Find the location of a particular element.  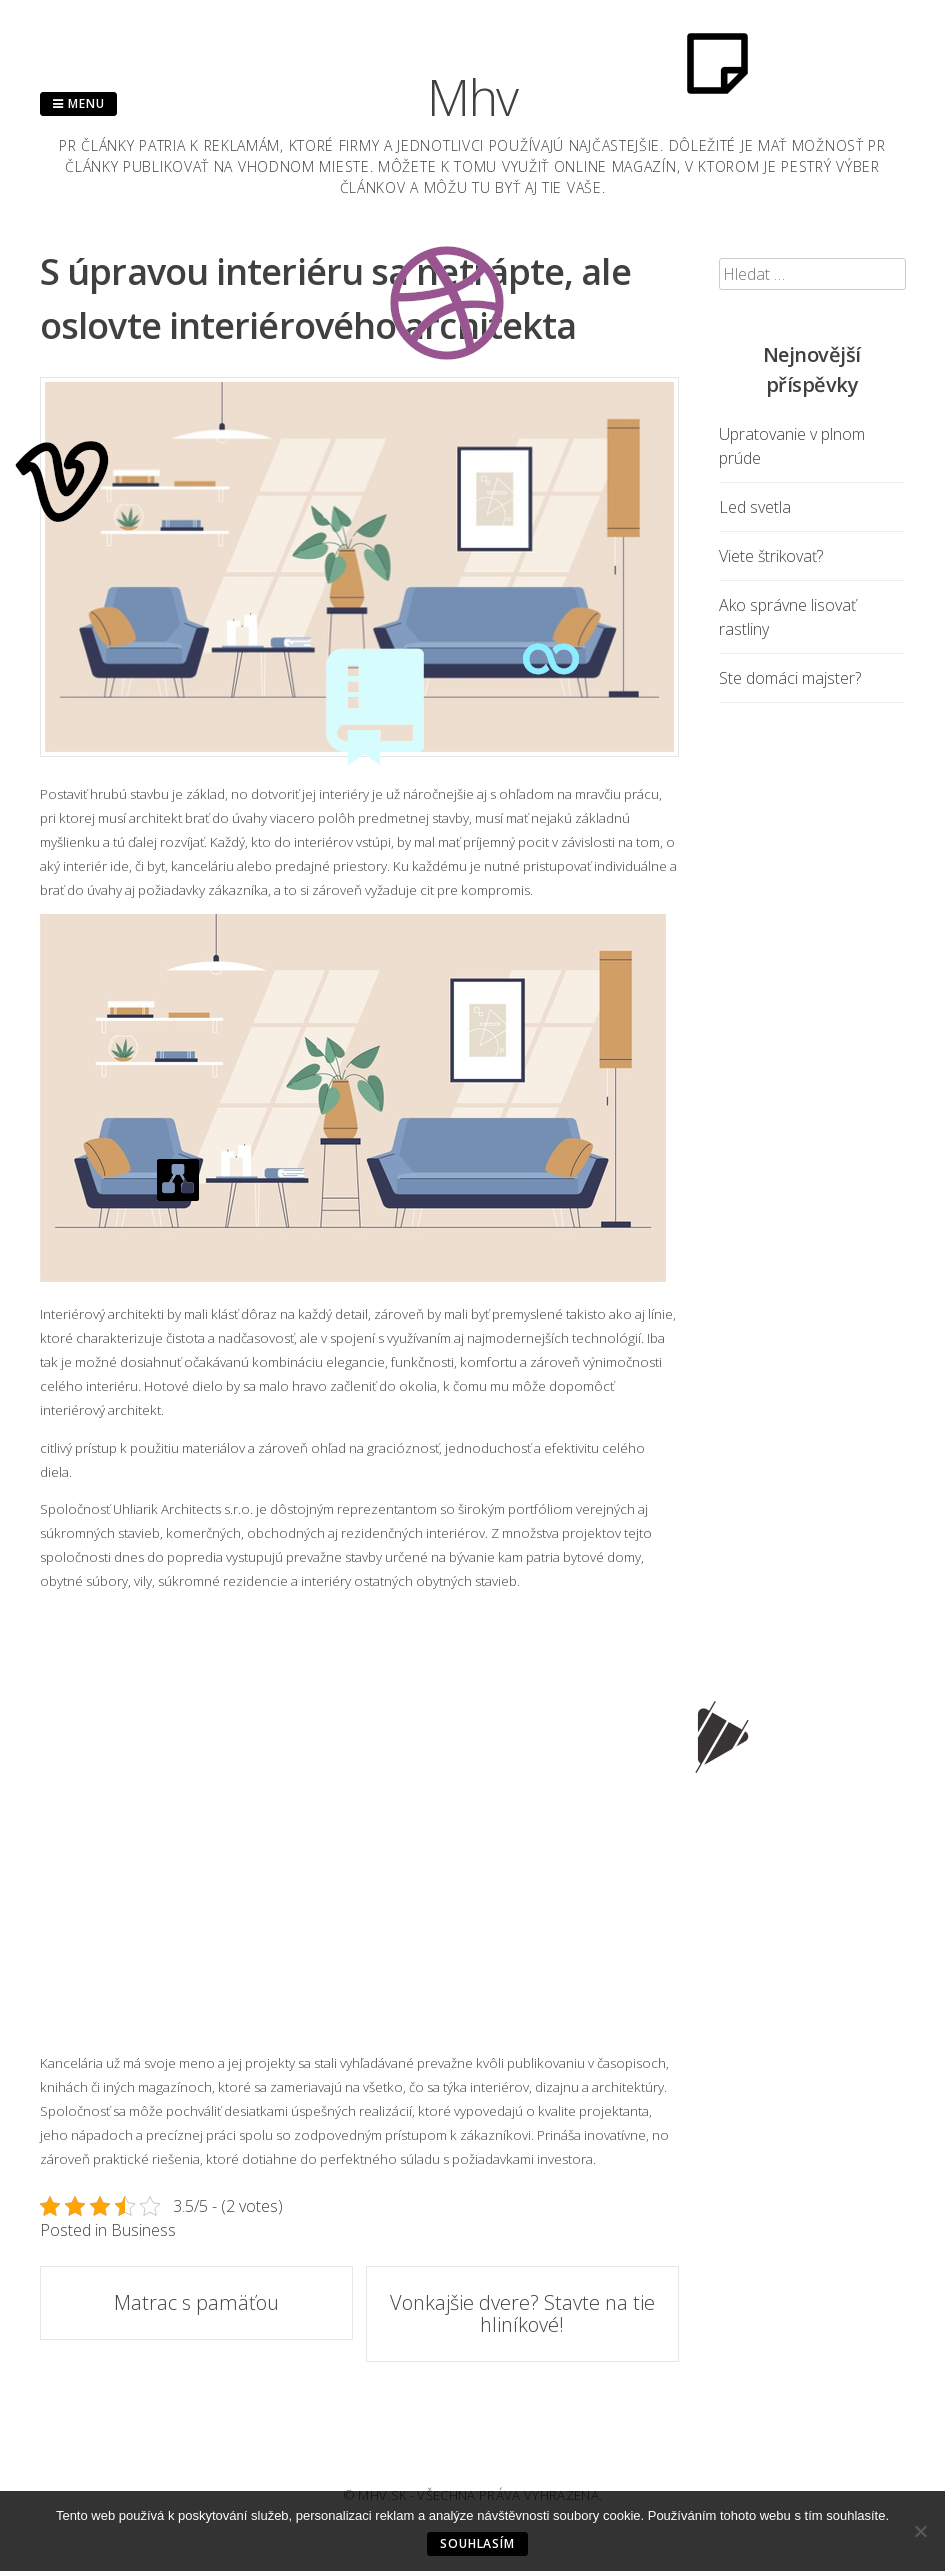

visit Dribbble profile or portfolio is located at coordinates (447, 303).